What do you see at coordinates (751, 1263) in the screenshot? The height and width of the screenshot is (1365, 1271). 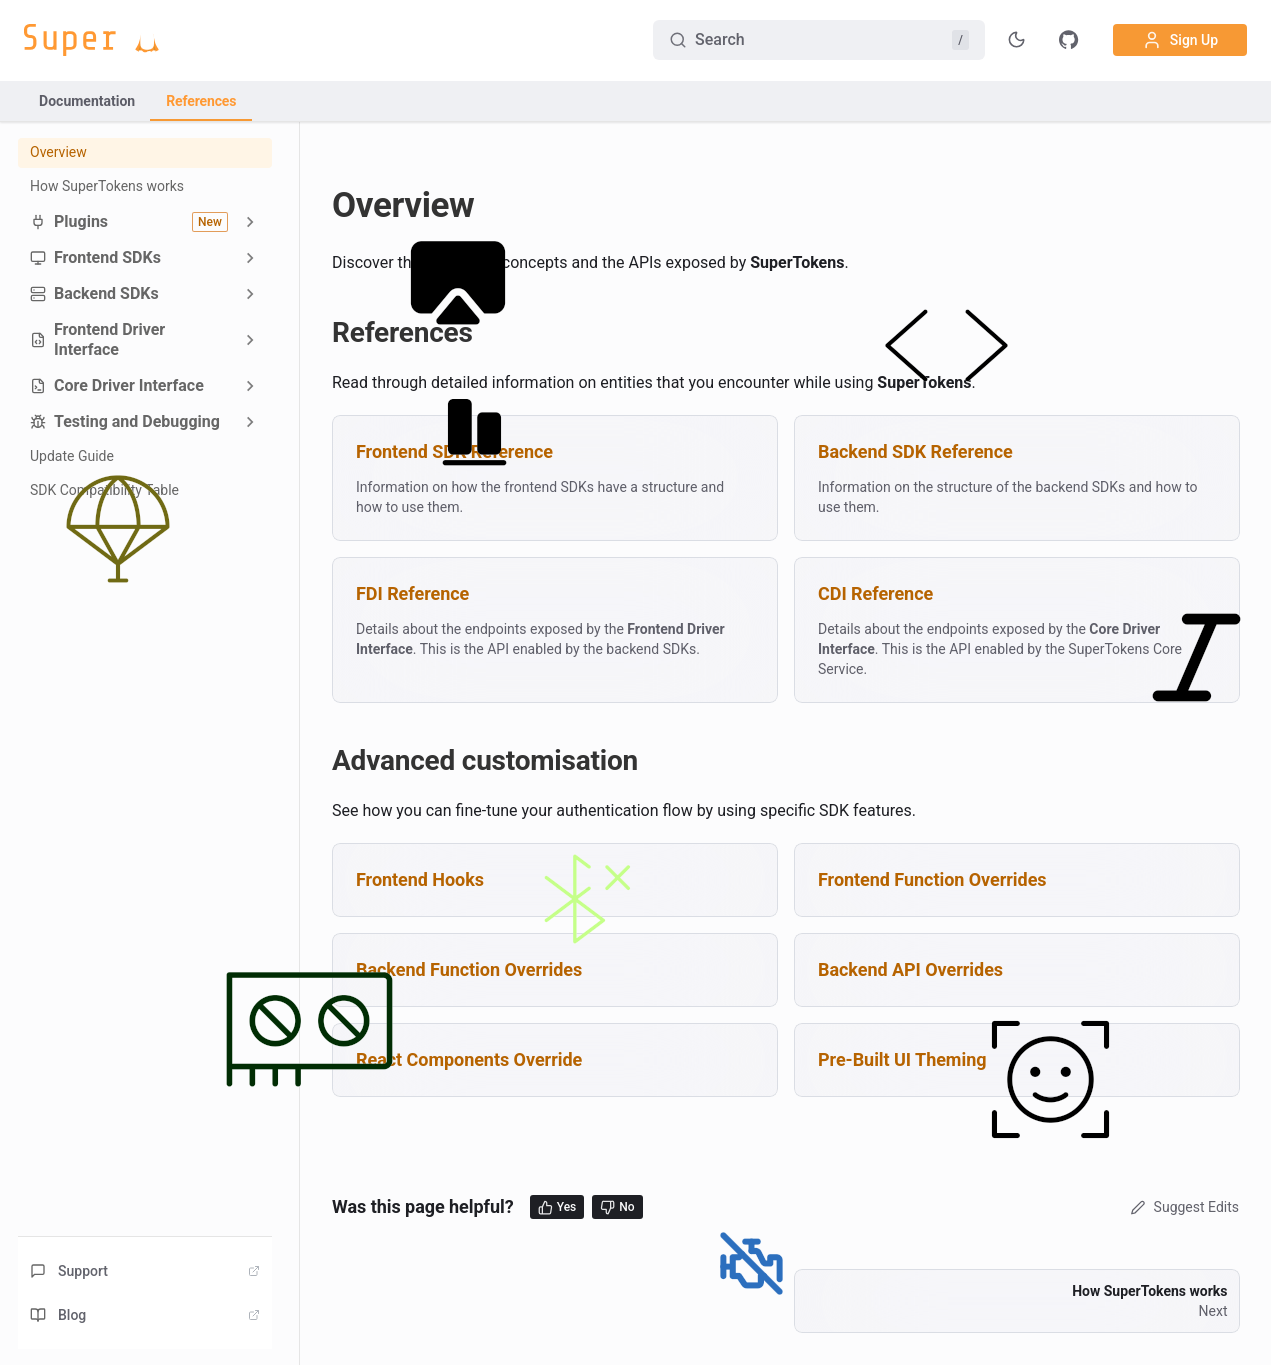 I see `engine disabled or turned off` at bounding box center [751, 1263].